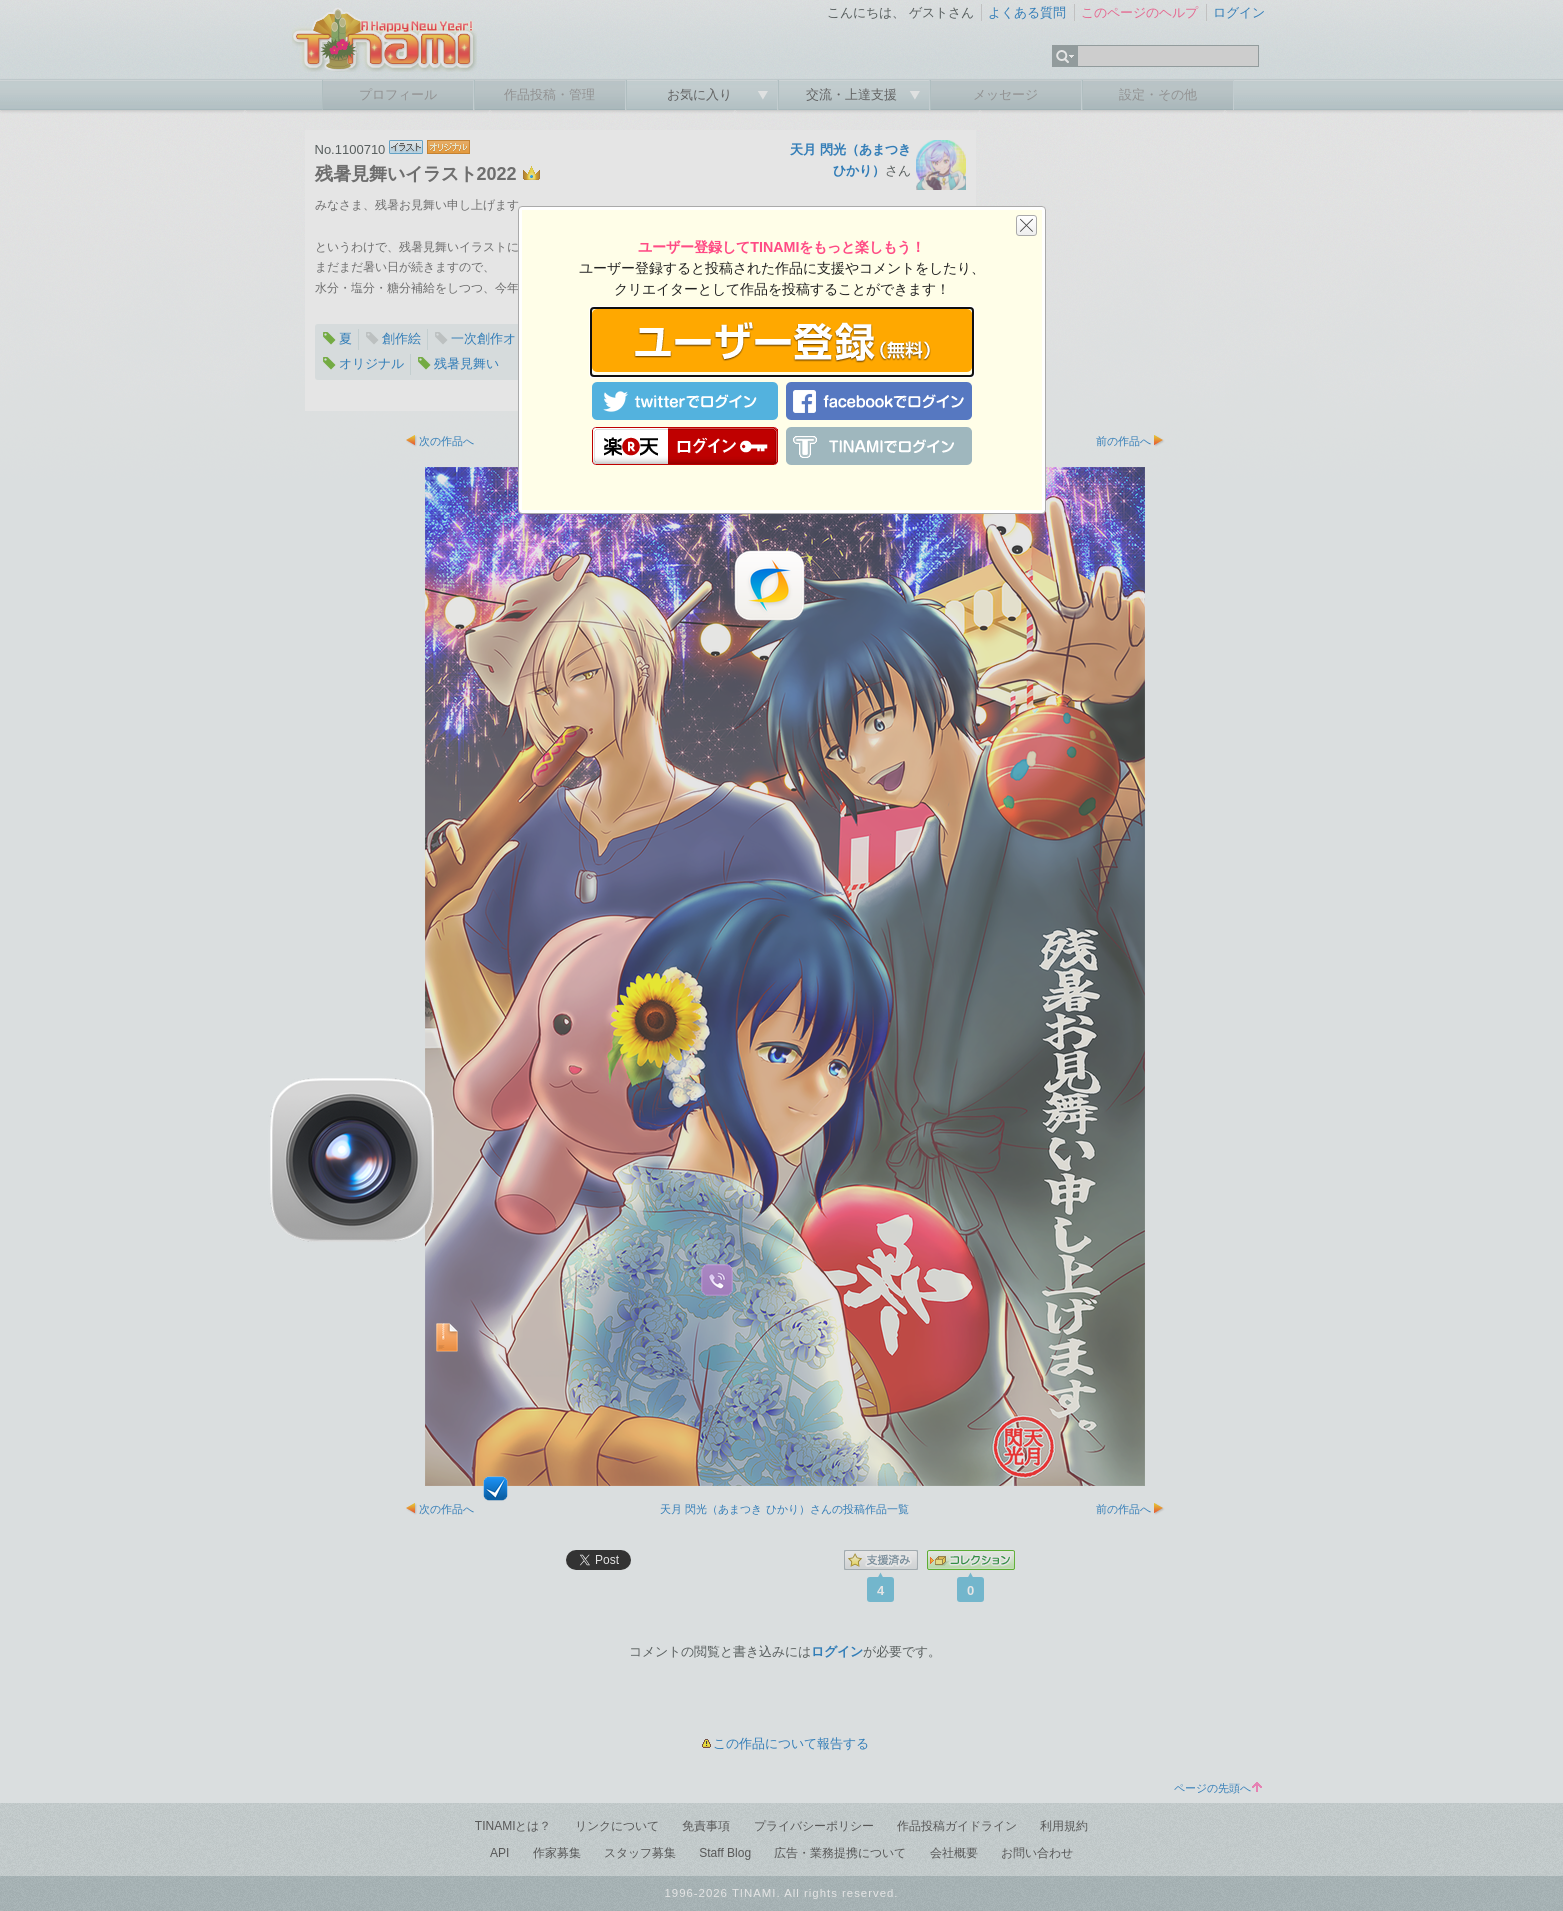 This screenshot has height=1911, width=1563. I want to click on open the camera app, so click(352, 1160).